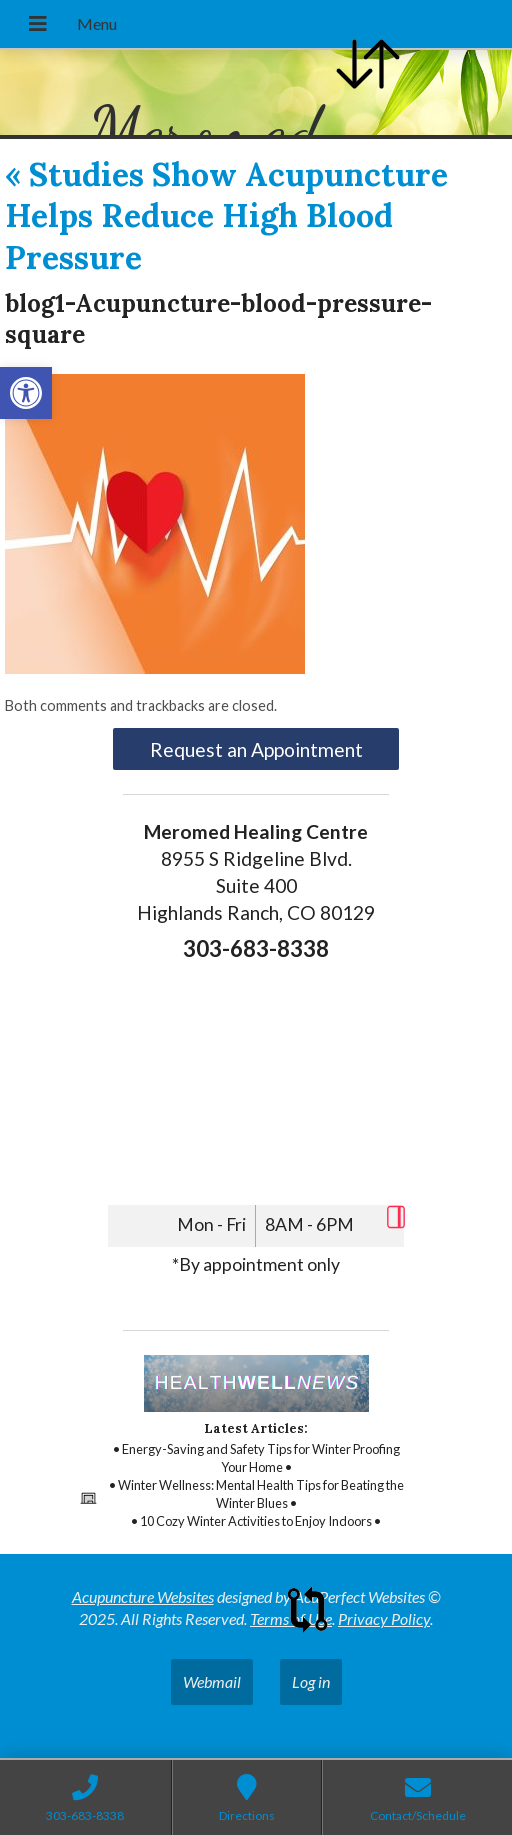  Describe the element at coordinates (88, 1498) in the screenshot. I see `open presentation or teaching mode` at that location.